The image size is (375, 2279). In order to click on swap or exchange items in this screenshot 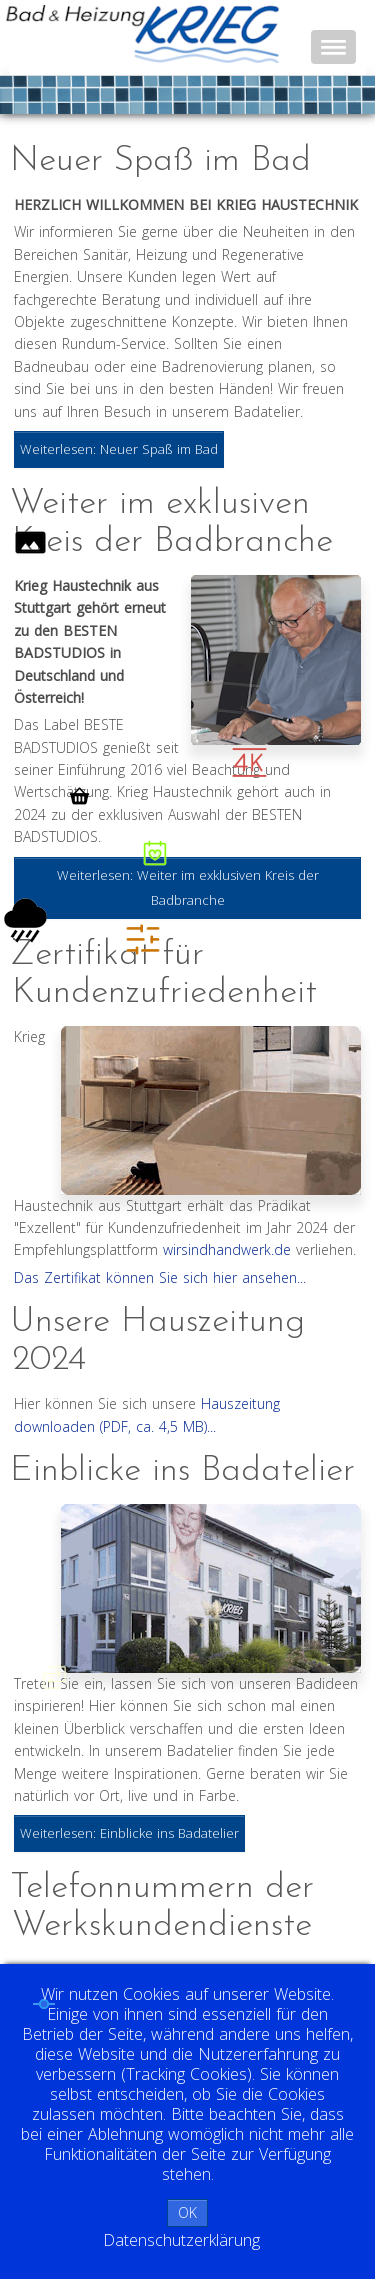, I will do `click(54, 1677)`.